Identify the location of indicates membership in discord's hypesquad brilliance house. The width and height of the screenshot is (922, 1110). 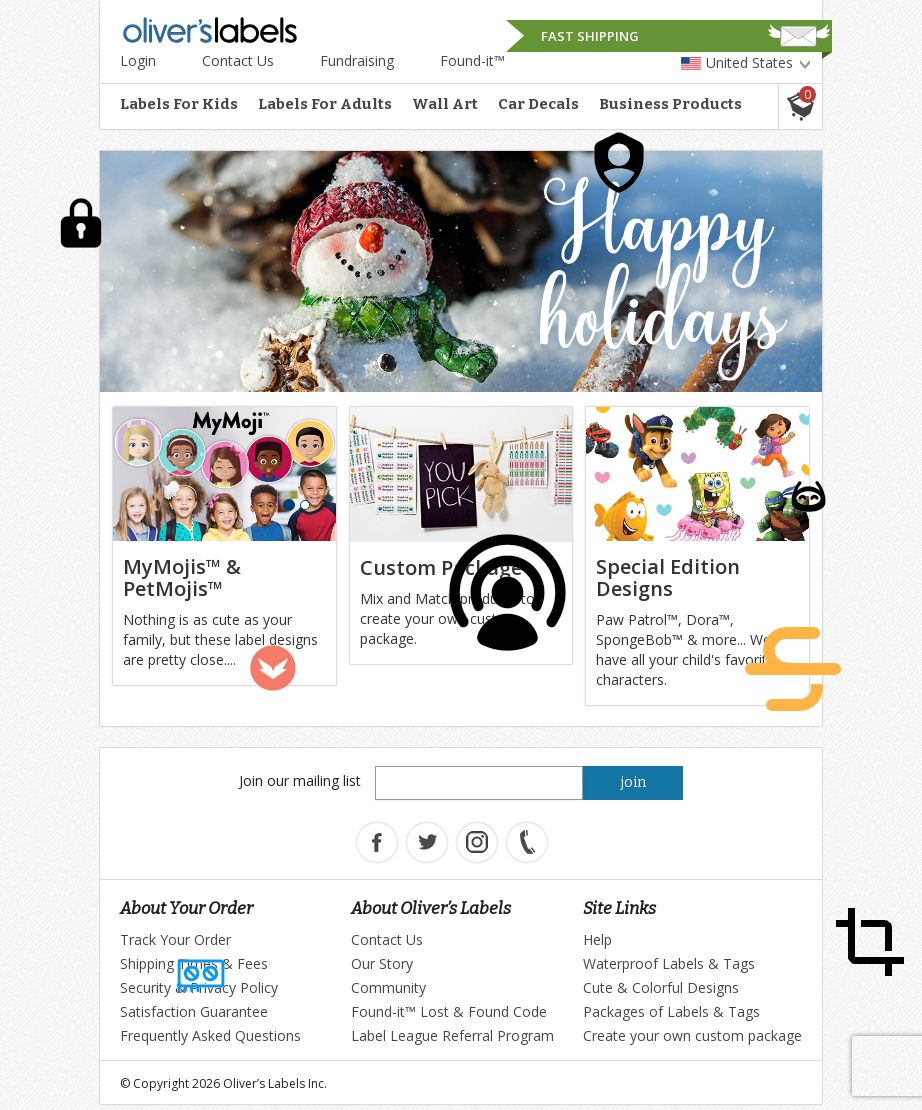
(273, 668).